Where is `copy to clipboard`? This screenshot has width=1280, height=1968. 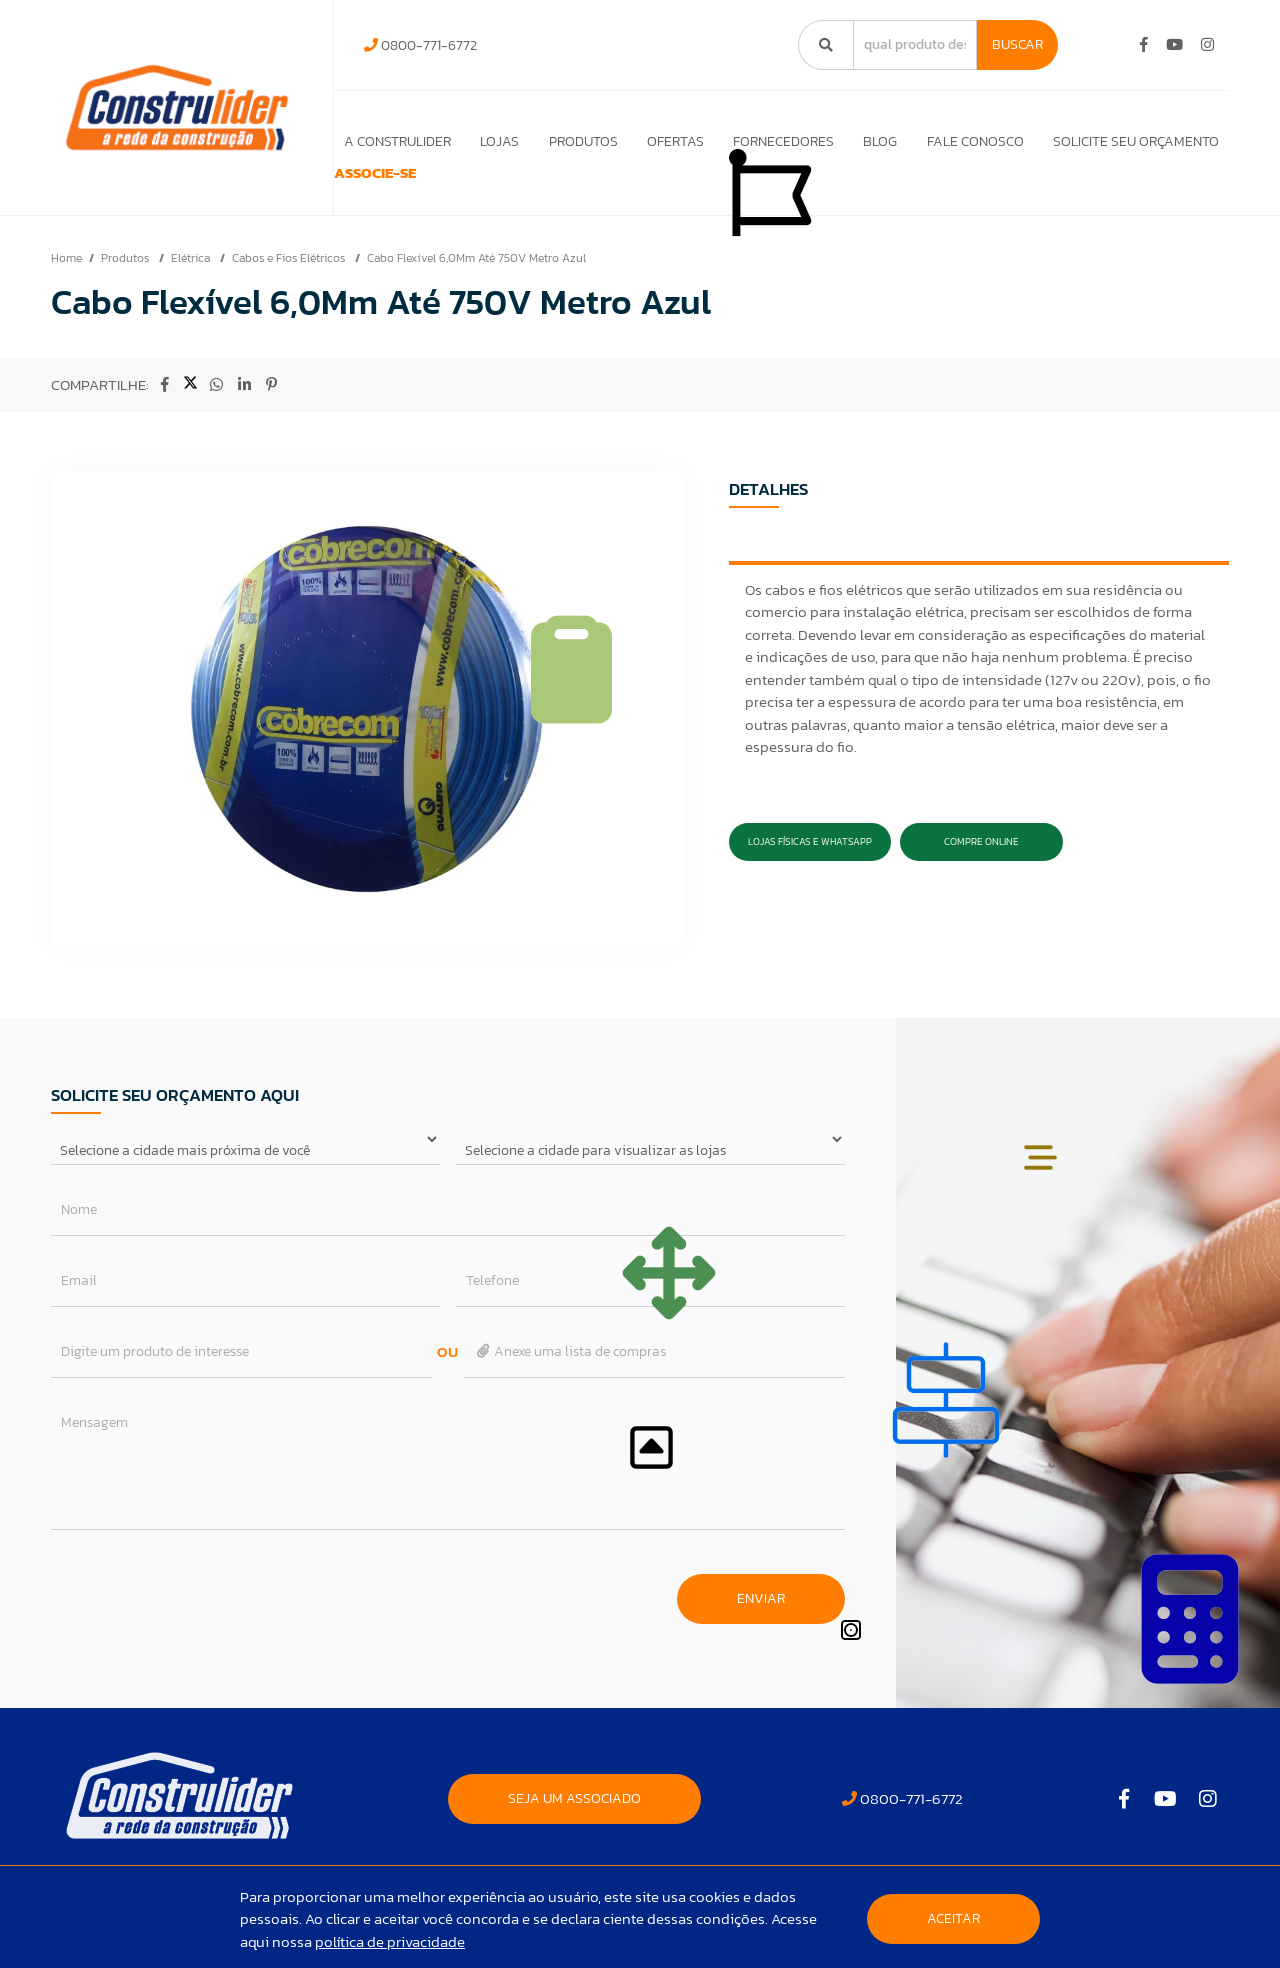
copy to clipboard is located at coordinates (571, 669).